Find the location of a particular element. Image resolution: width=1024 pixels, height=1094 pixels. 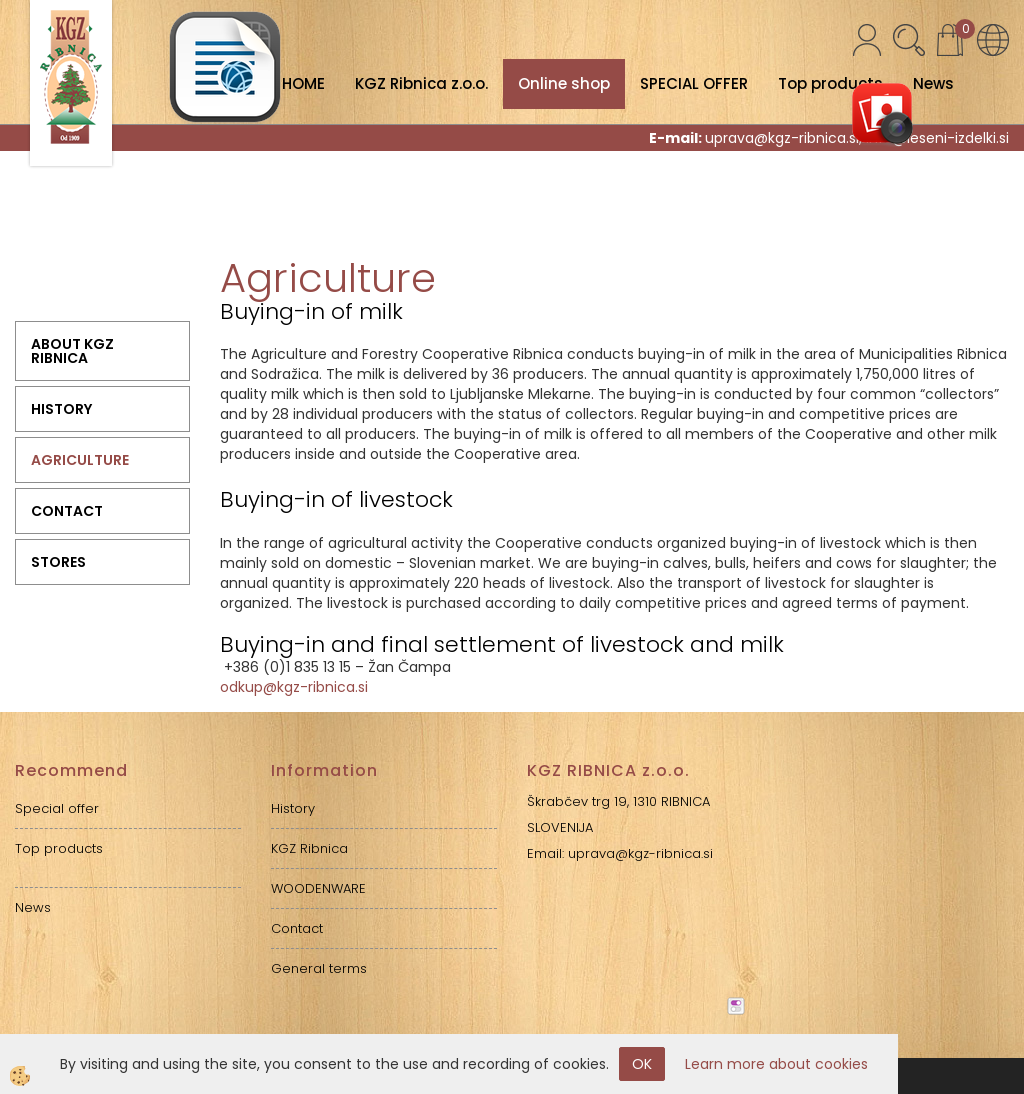

open system tweaks or settings customization is located at coordinates (736, 1006).